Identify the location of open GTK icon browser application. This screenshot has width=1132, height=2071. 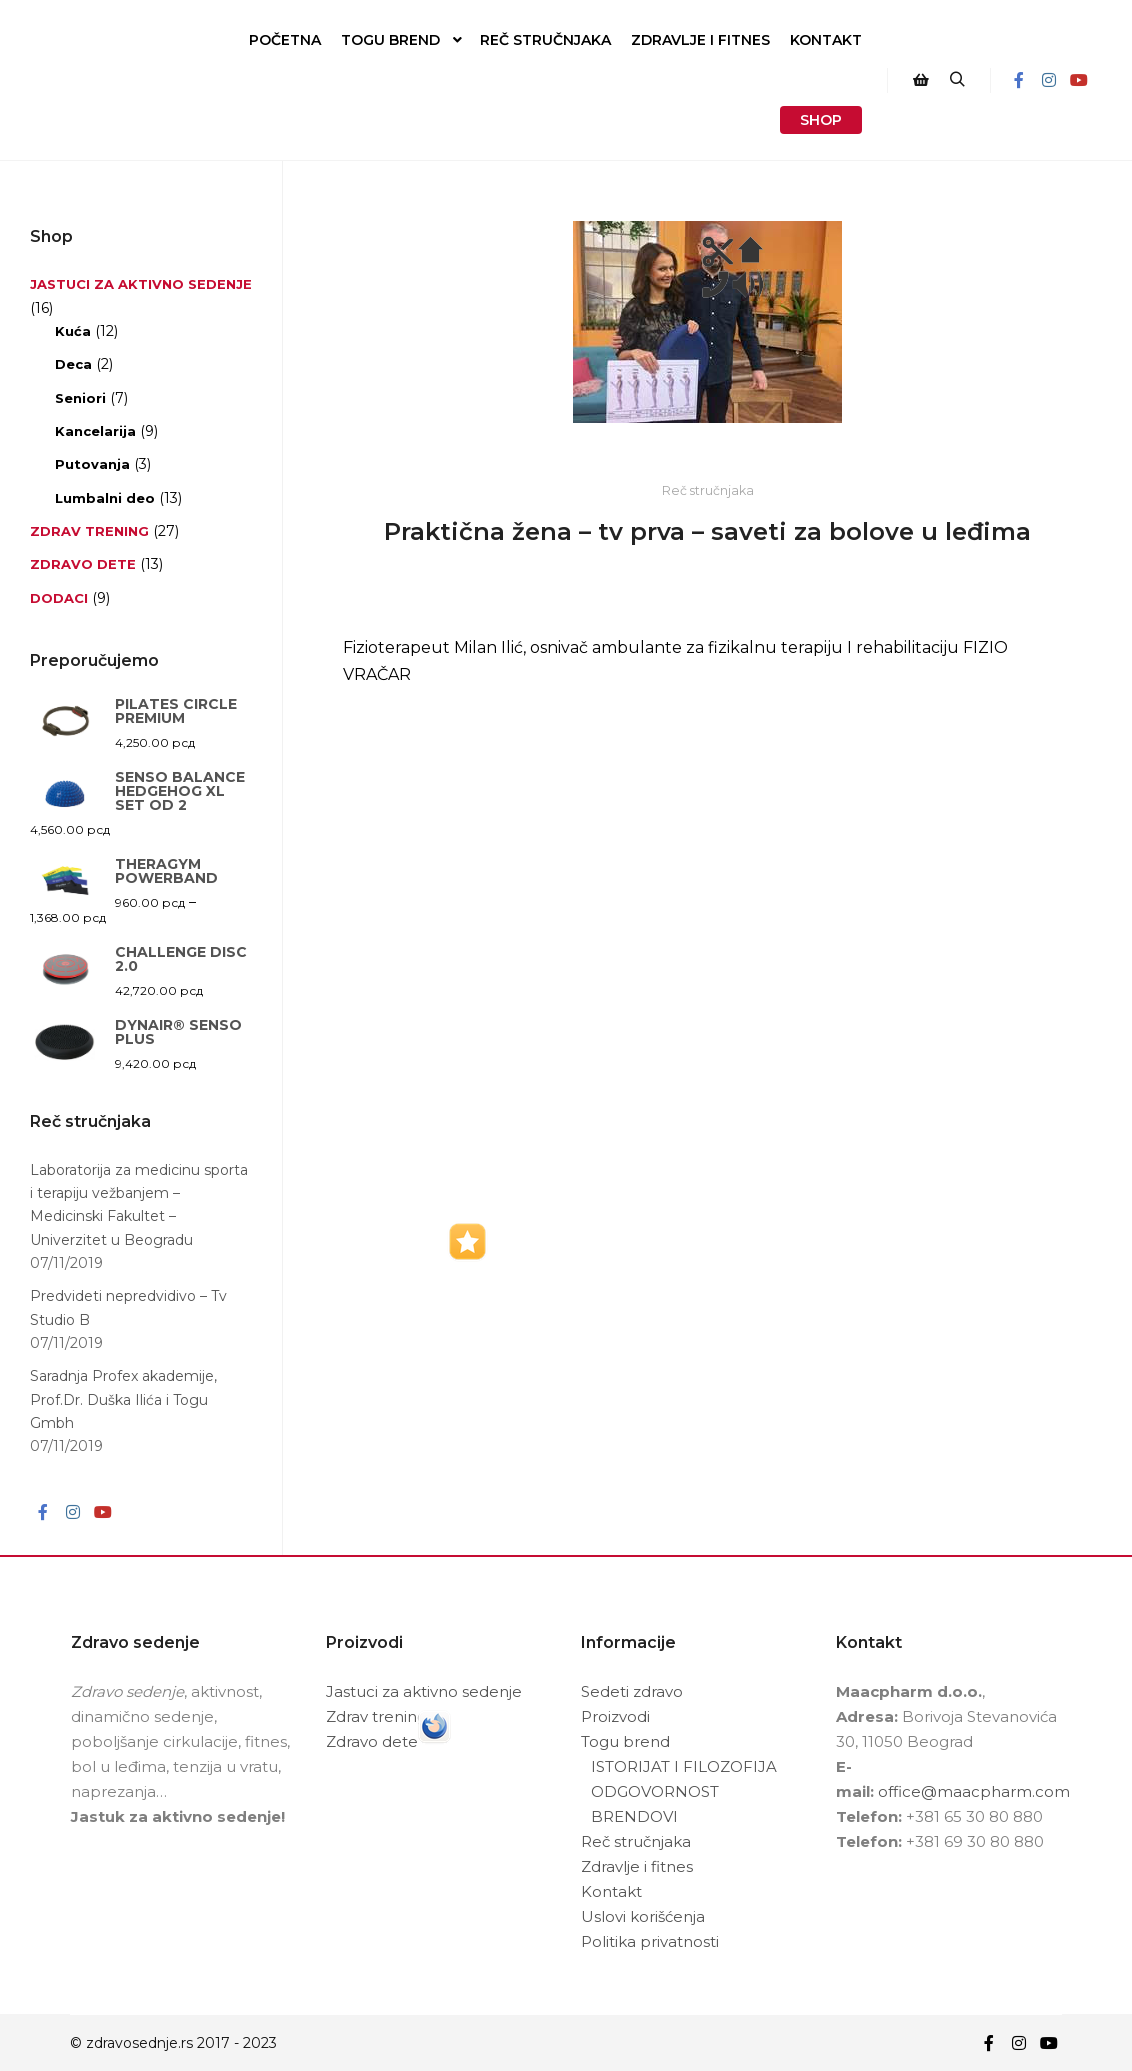
(733, 267).